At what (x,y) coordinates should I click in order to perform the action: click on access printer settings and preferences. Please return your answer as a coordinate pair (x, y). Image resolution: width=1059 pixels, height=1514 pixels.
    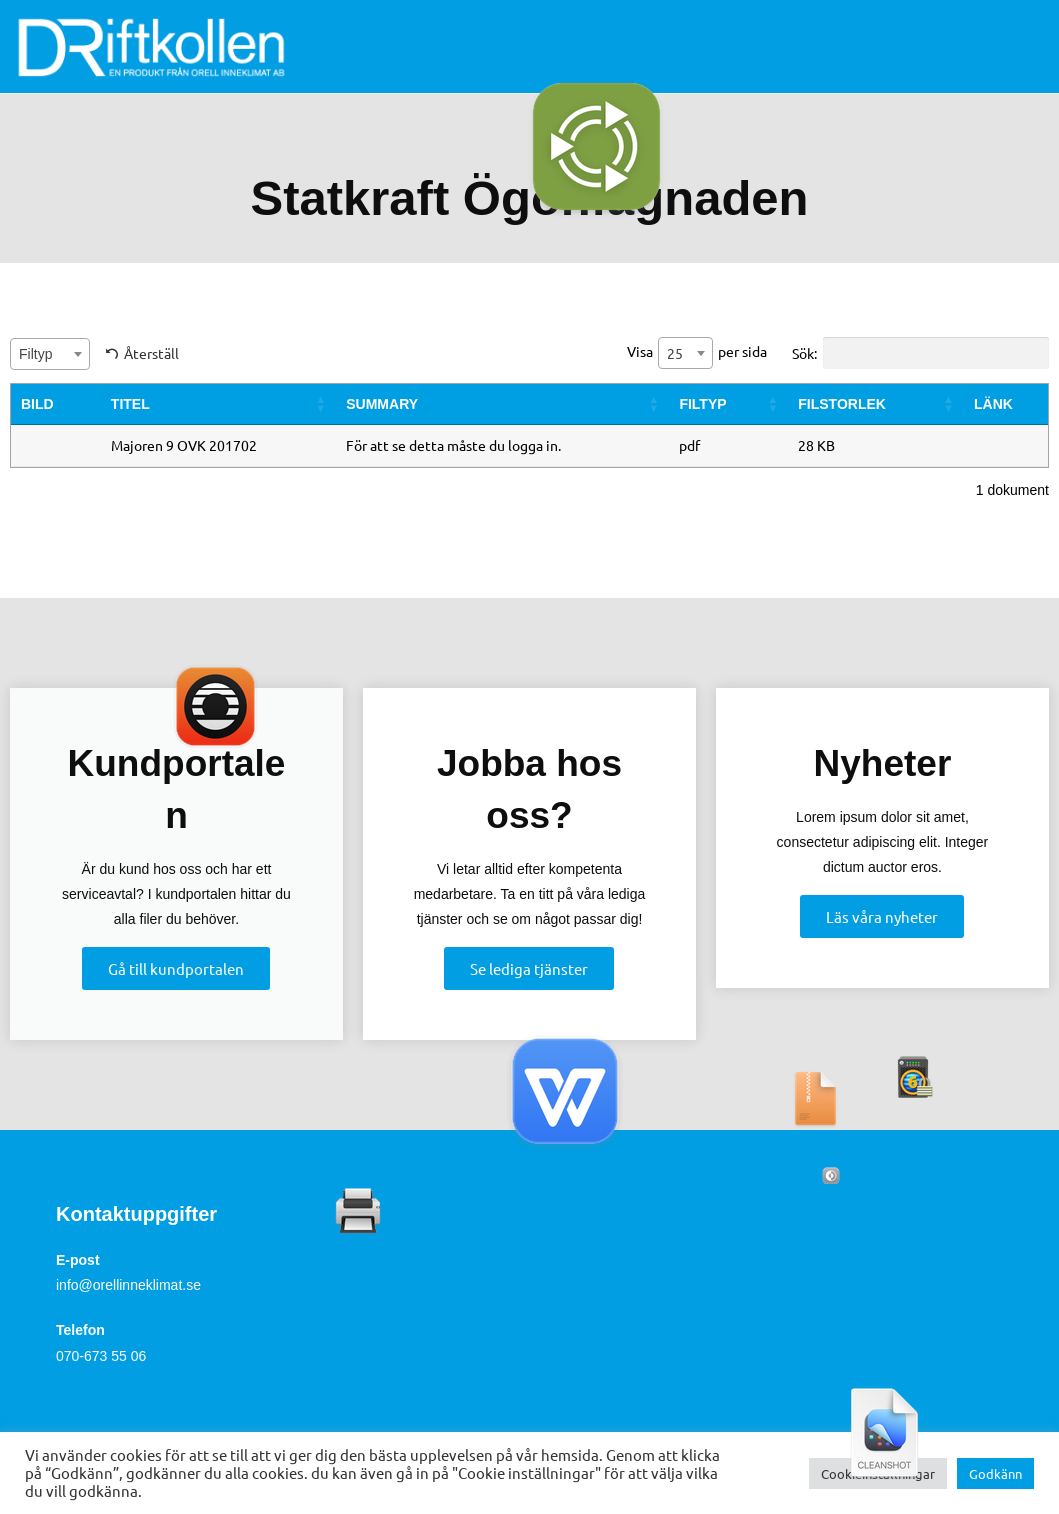
    Looking at the image, I should click on (358, 1211).